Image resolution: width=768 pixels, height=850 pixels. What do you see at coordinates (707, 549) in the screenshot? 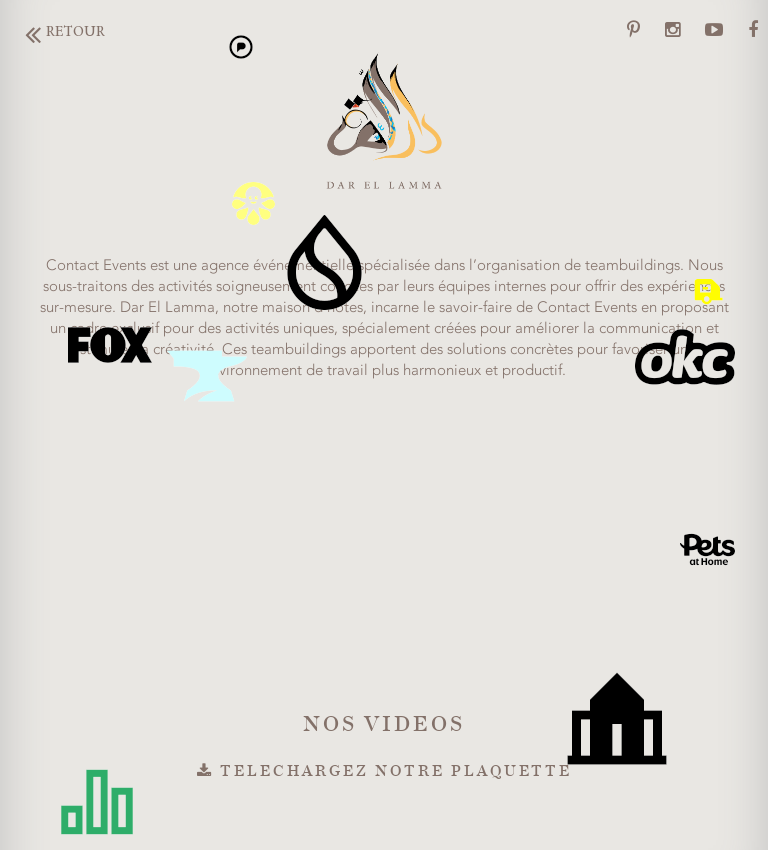
I see `visit the Pets at Home website or app` at bounding box center [707, 549].